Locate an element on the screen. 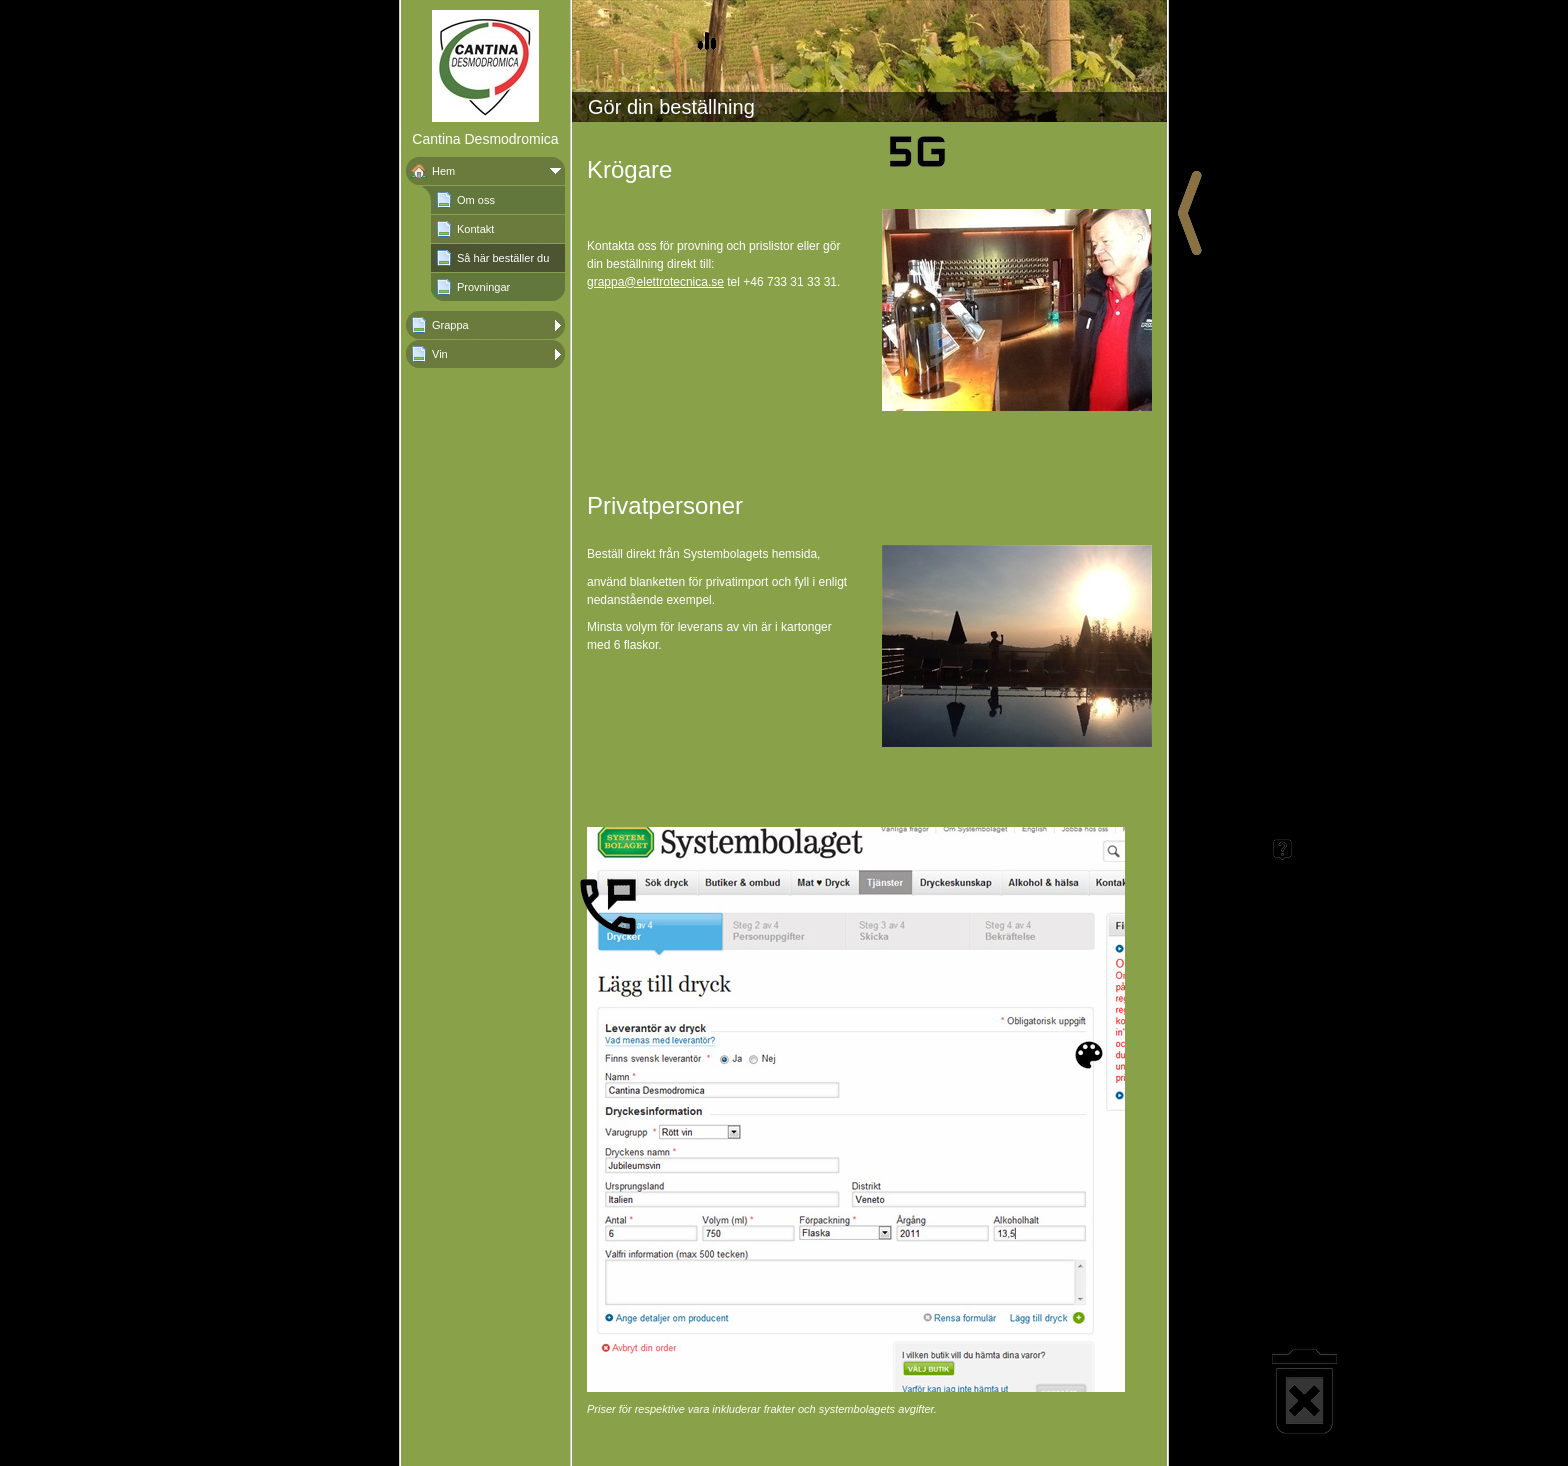  crop image to 3:2 aspect ratio is located at coordinates (277, 1040).